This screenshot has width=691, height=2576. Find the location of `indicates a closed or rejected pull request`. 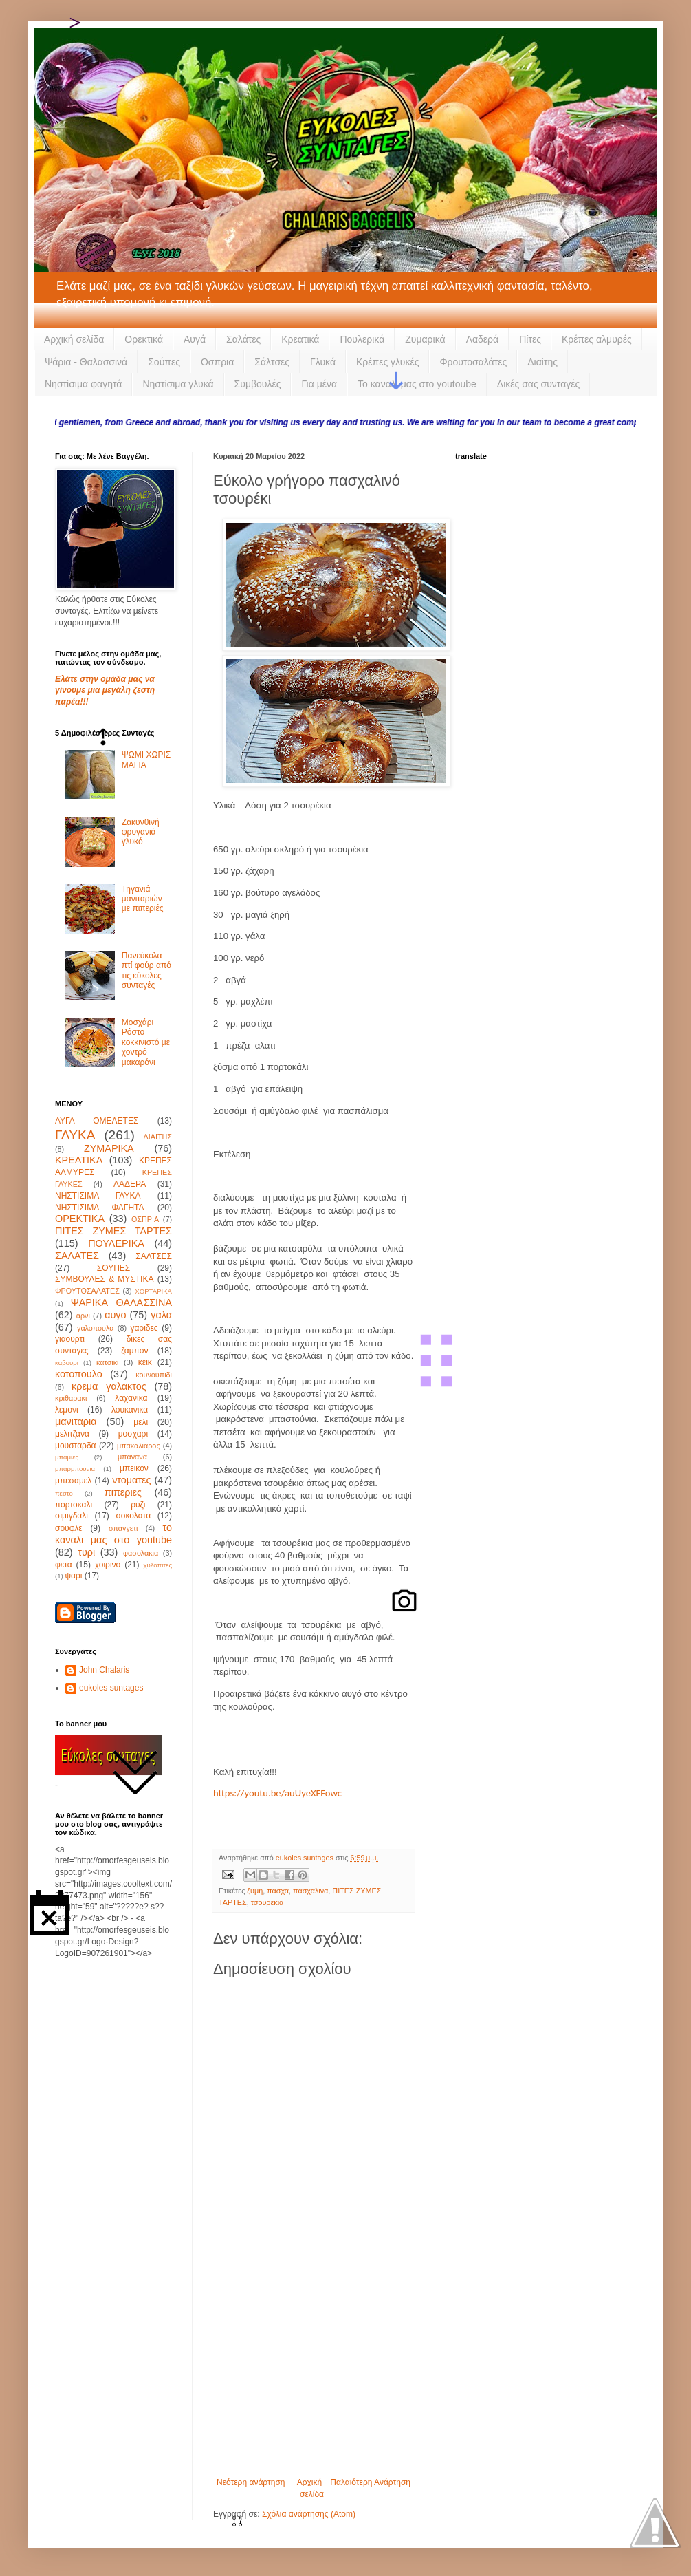

indicates a closed or rejected pull request is located at coordinates (237, 2521).